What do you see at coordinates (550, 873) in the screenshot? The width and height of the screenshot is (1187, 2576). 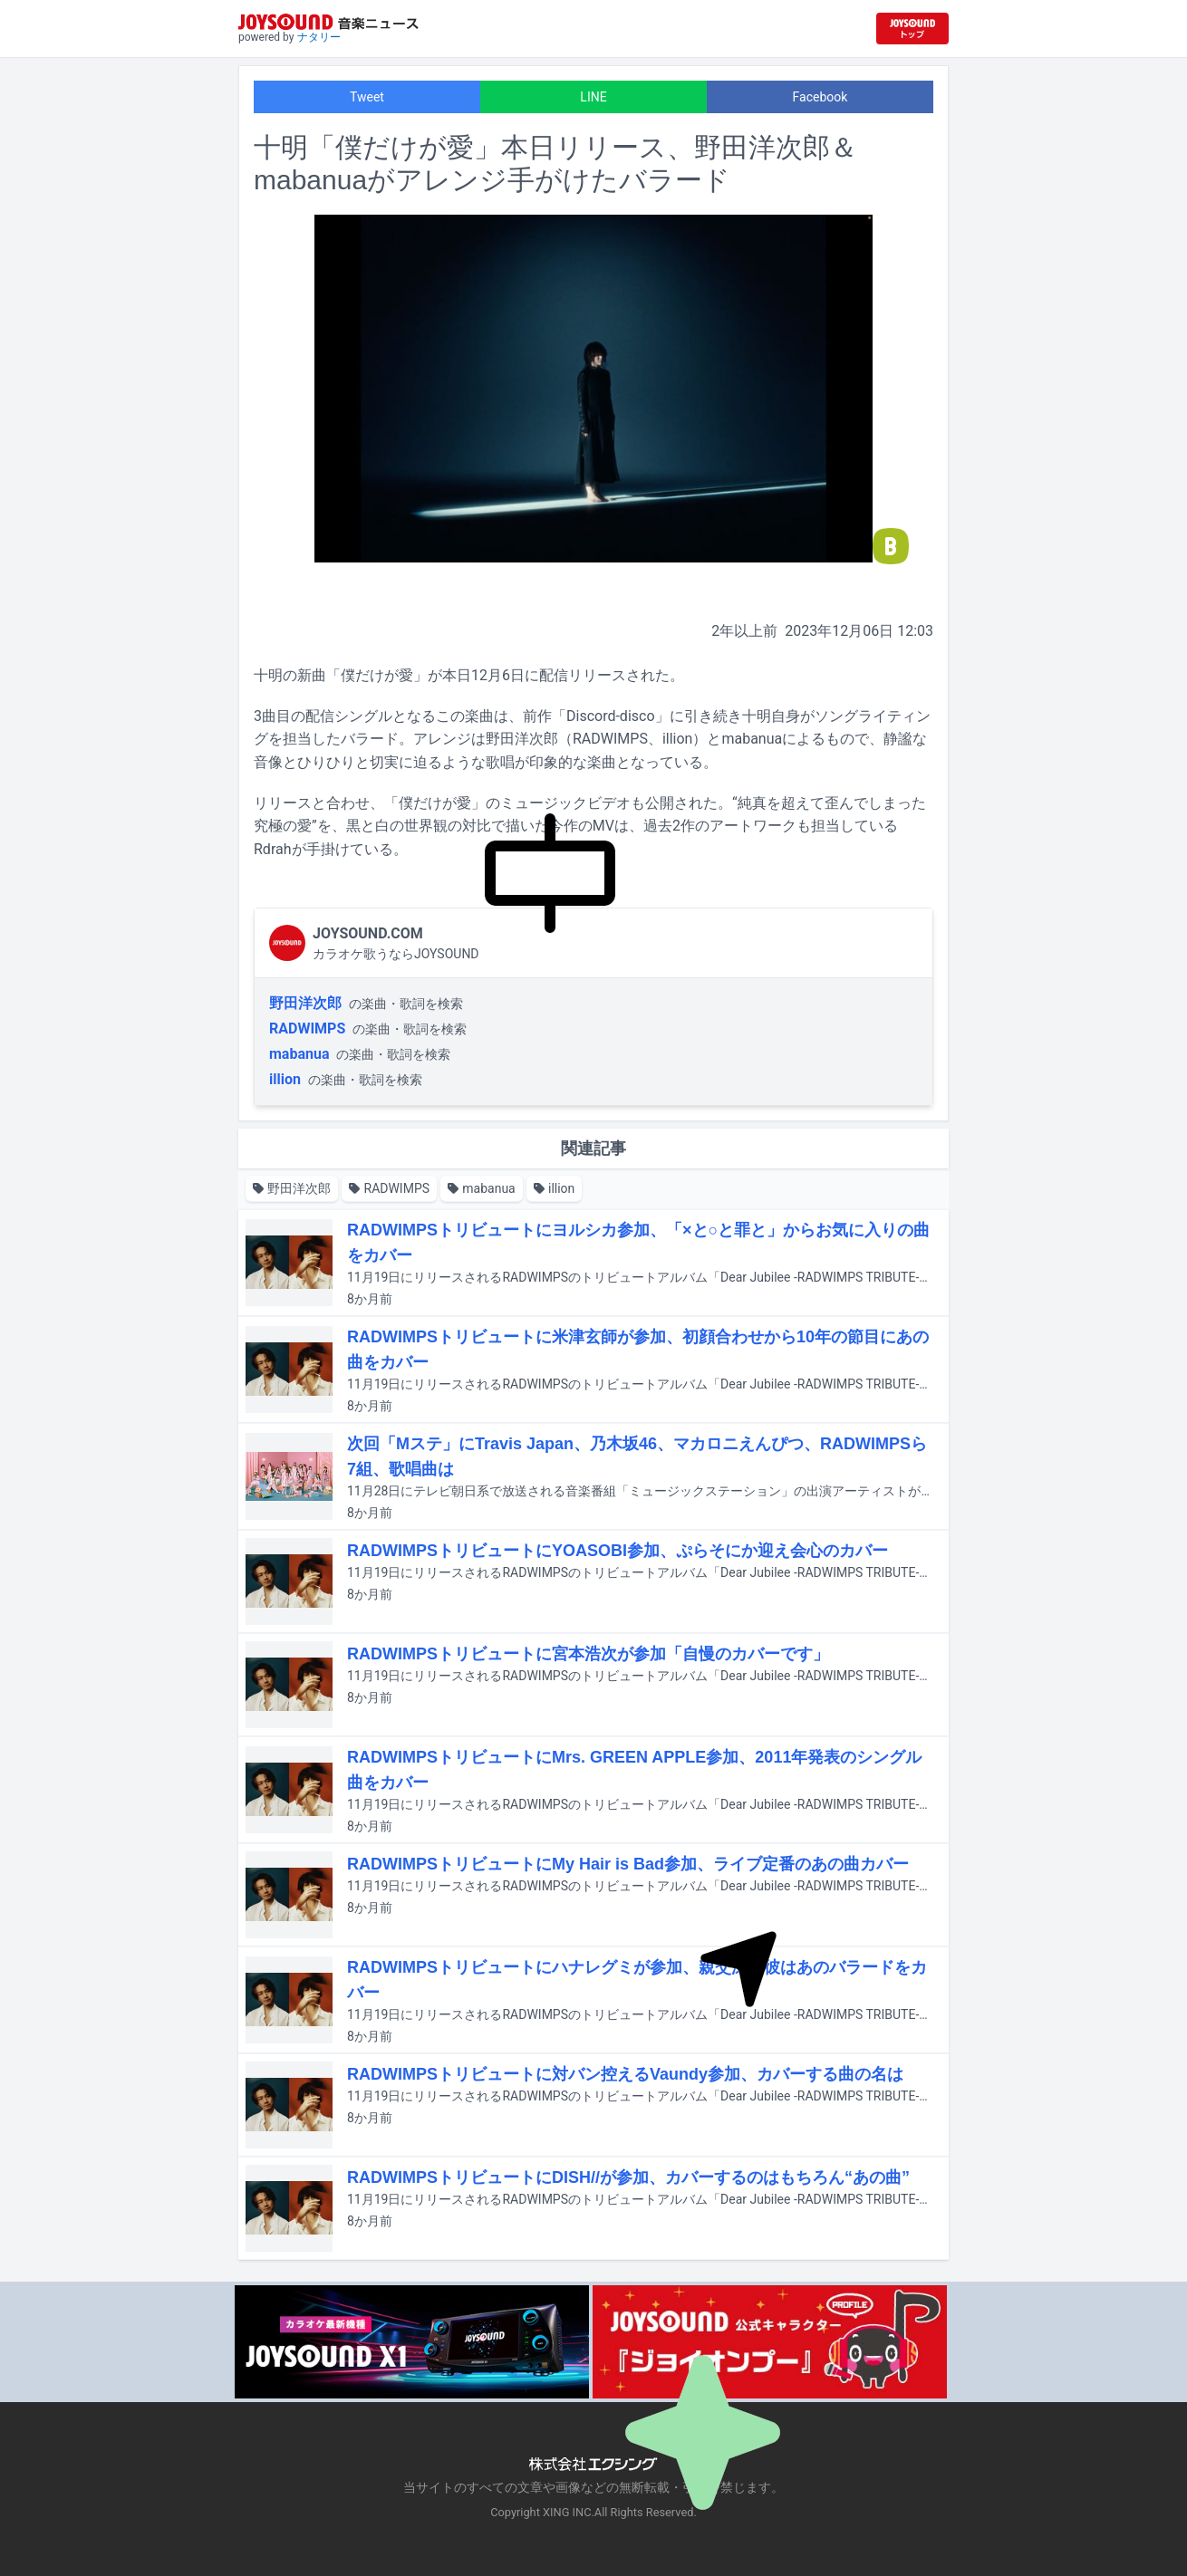 I see `center align element horizontally` at bounding box center [550, 873].